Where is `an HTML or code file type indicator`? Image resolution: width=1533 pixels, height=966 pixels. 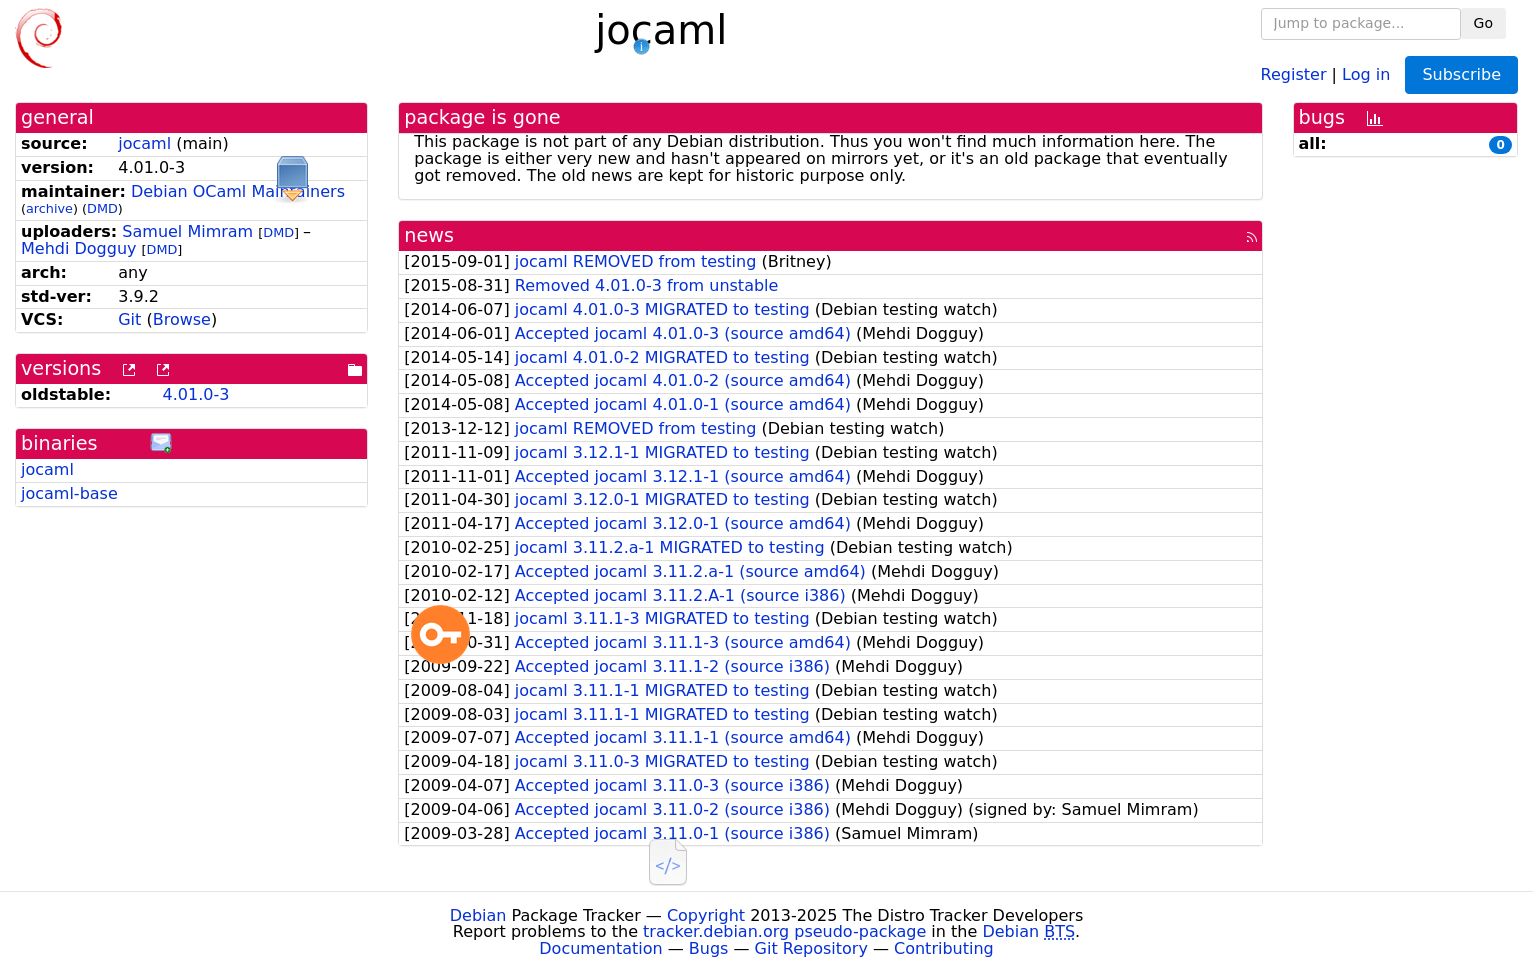
an HTML or code file type indicator is located at coordinates (668, 862).